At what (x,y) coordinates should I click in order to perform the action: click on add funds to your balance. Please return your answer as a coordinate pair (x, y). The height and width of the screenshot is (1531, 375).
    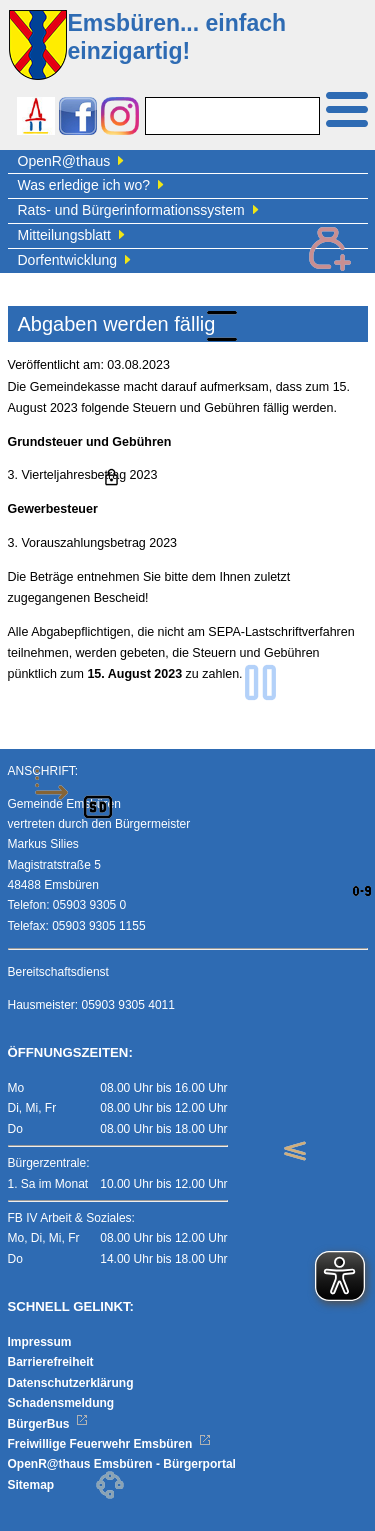
    Looking at the image, I should click on (328, 248).